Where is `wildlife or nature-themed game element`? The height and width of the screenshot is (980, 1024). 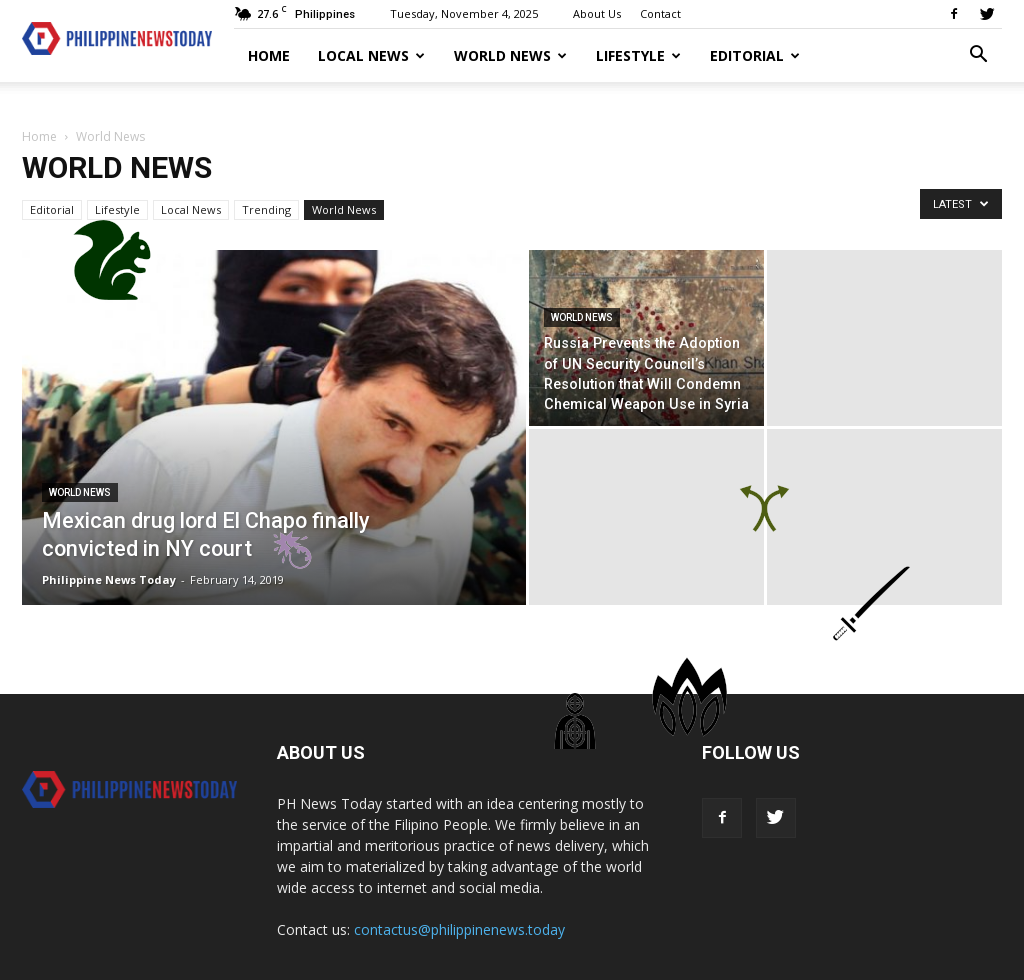 wildlife or nature-themed game element is located at coordinates (112, 260).